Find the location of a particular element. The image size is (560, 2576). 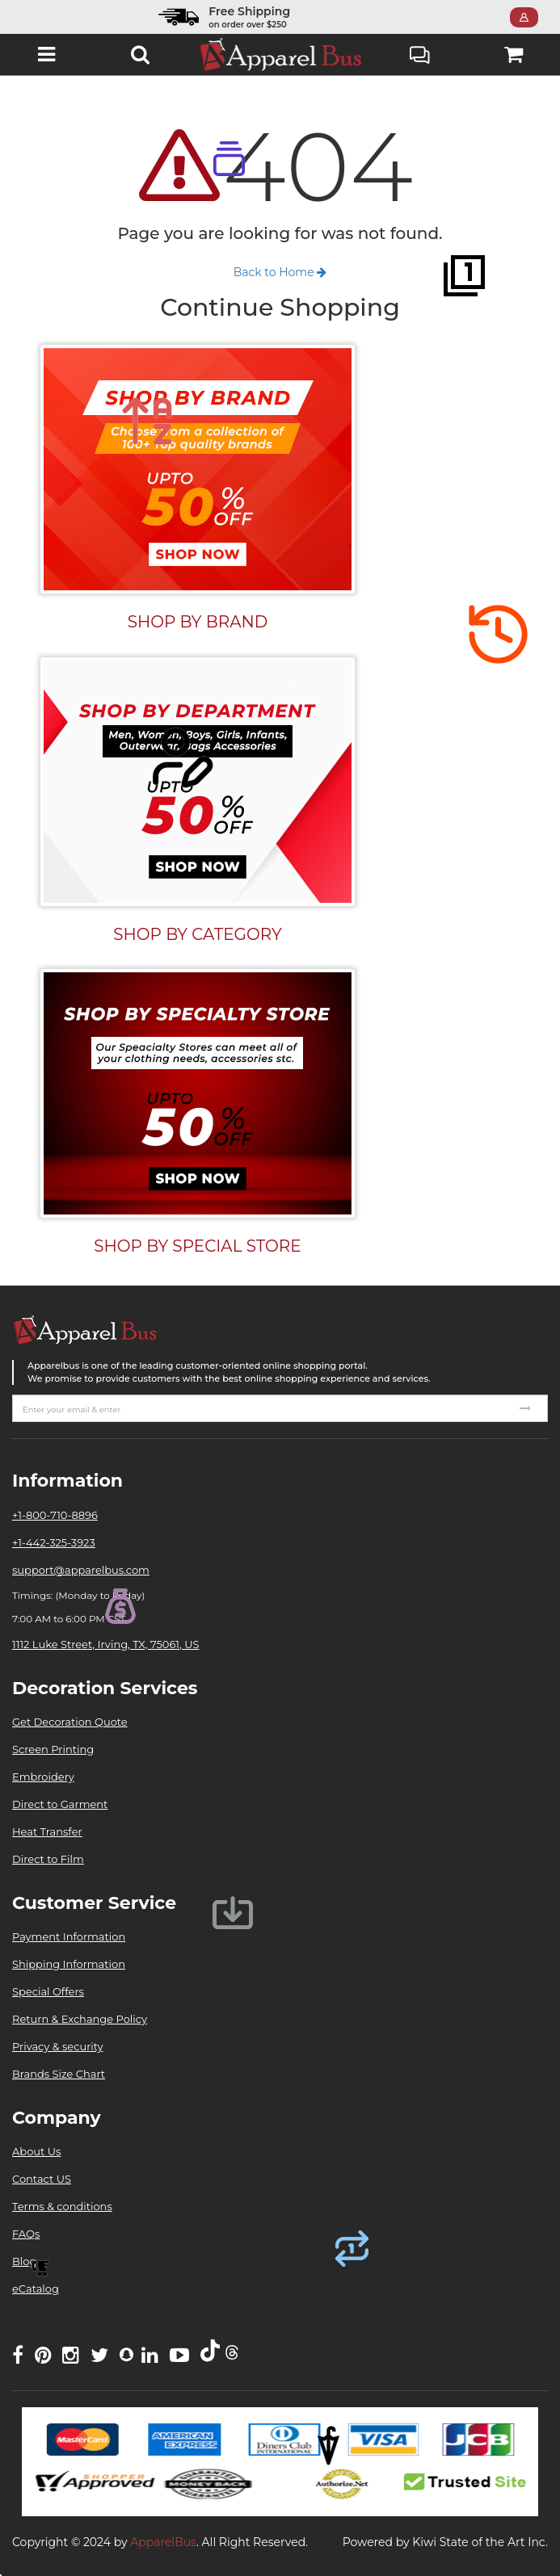

sort alphabetically from A to Z is located at coordinates (148, 421).